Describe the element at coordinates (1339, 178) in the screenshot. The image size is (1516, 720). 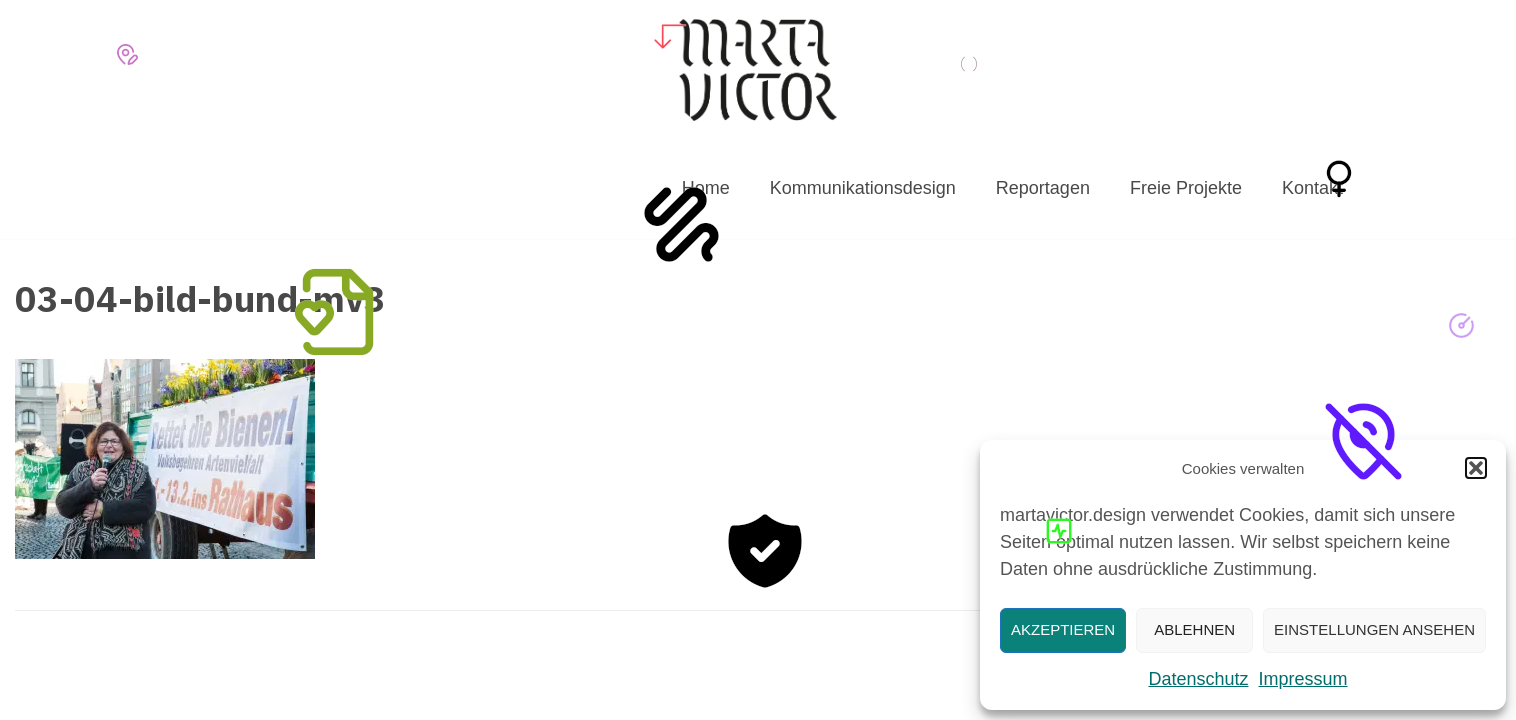
I see `indicates female gender option` at that location.